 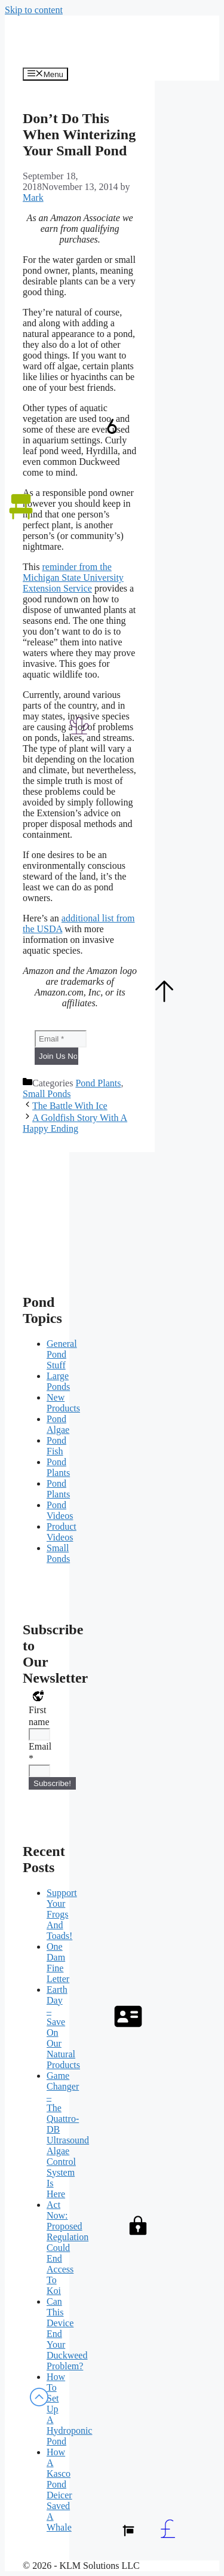 What do you see at coordinates (128, 2531) in the screenshot?
I see `a signpost or location marker` at bounding box center [128, 2531].